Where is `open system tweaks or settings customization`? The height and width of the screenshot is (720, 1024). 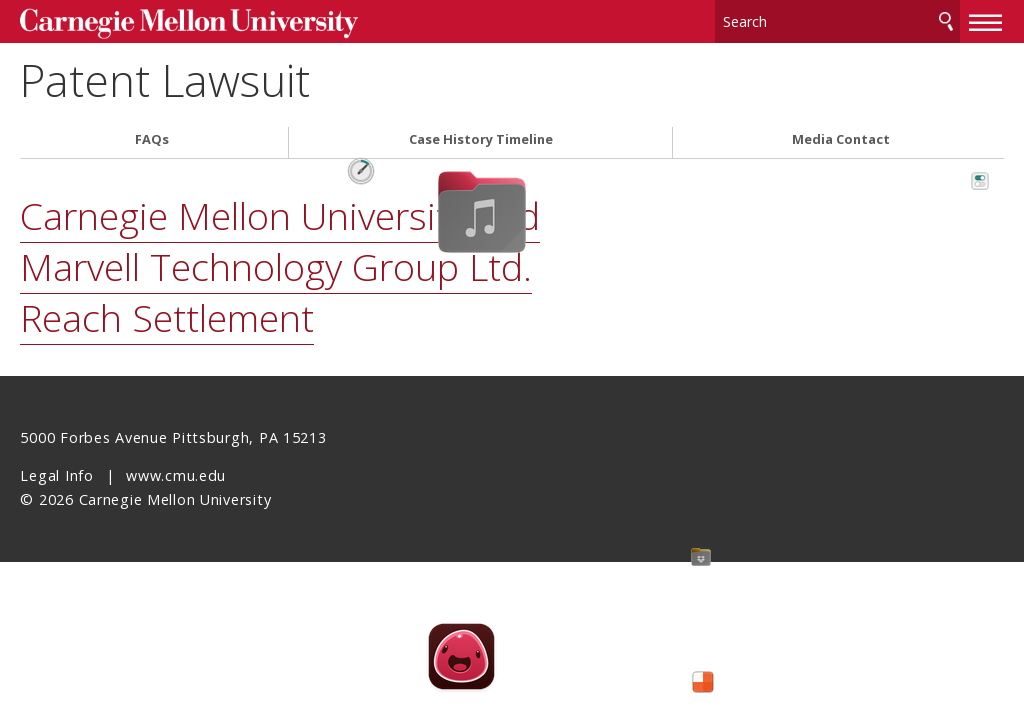 open system tweaks or settings customization is located at coordinates (980, 181).